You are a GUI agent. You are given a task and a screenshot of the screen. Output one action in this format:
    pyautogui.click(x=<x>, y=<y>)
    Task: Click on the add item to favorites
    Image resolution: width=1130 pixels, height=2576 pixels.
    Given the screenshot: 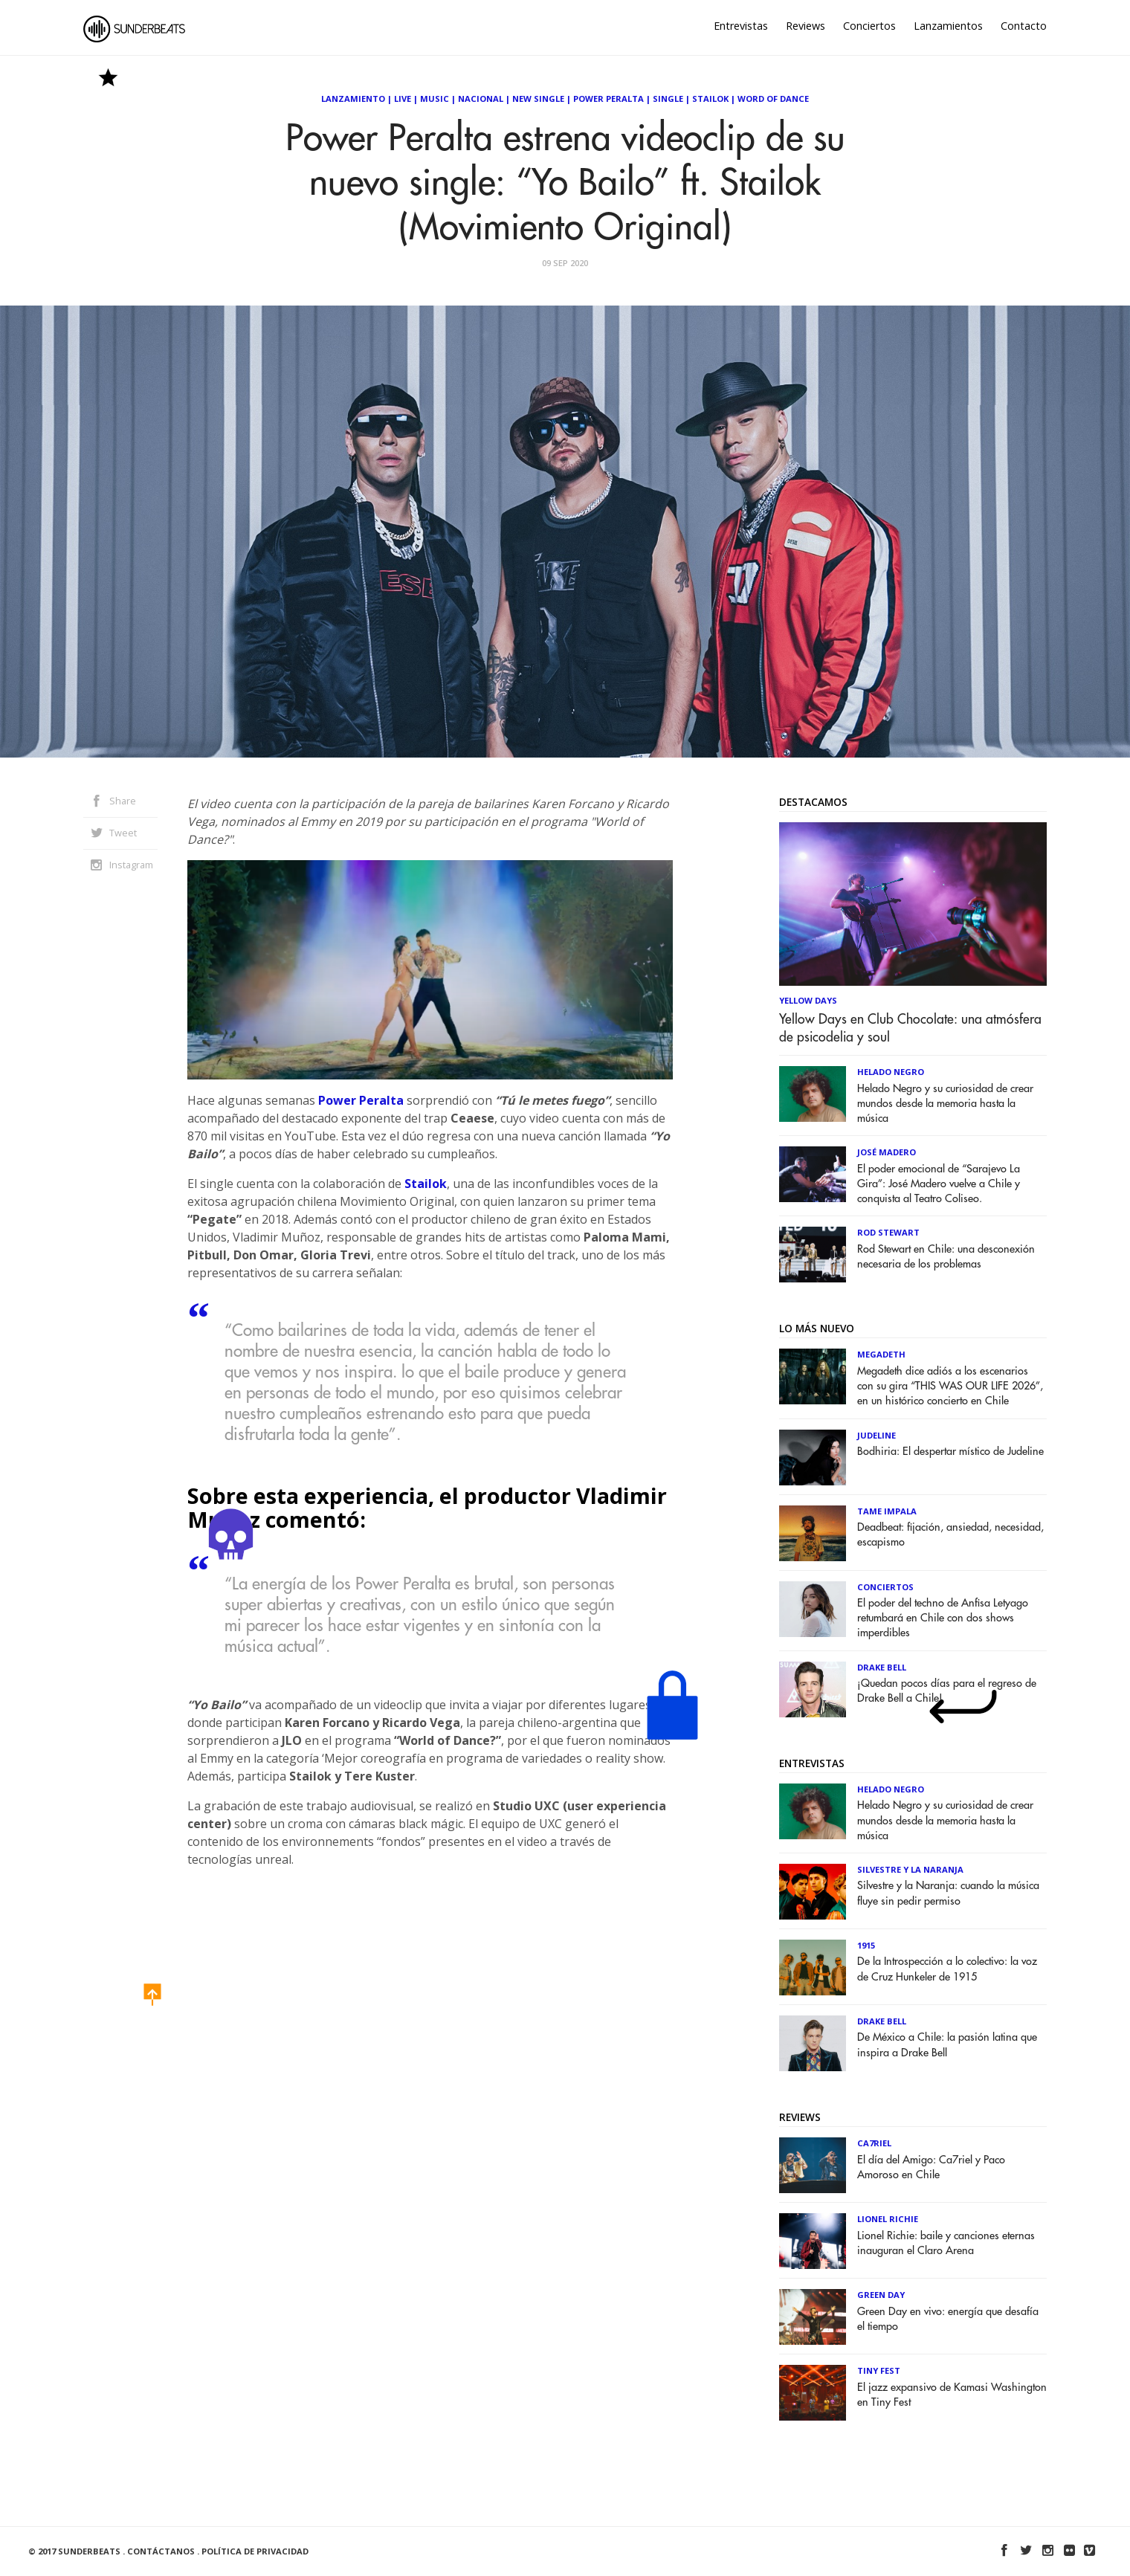 What is the action you would take?
    pyautogui.click(x=108, y=77)
    